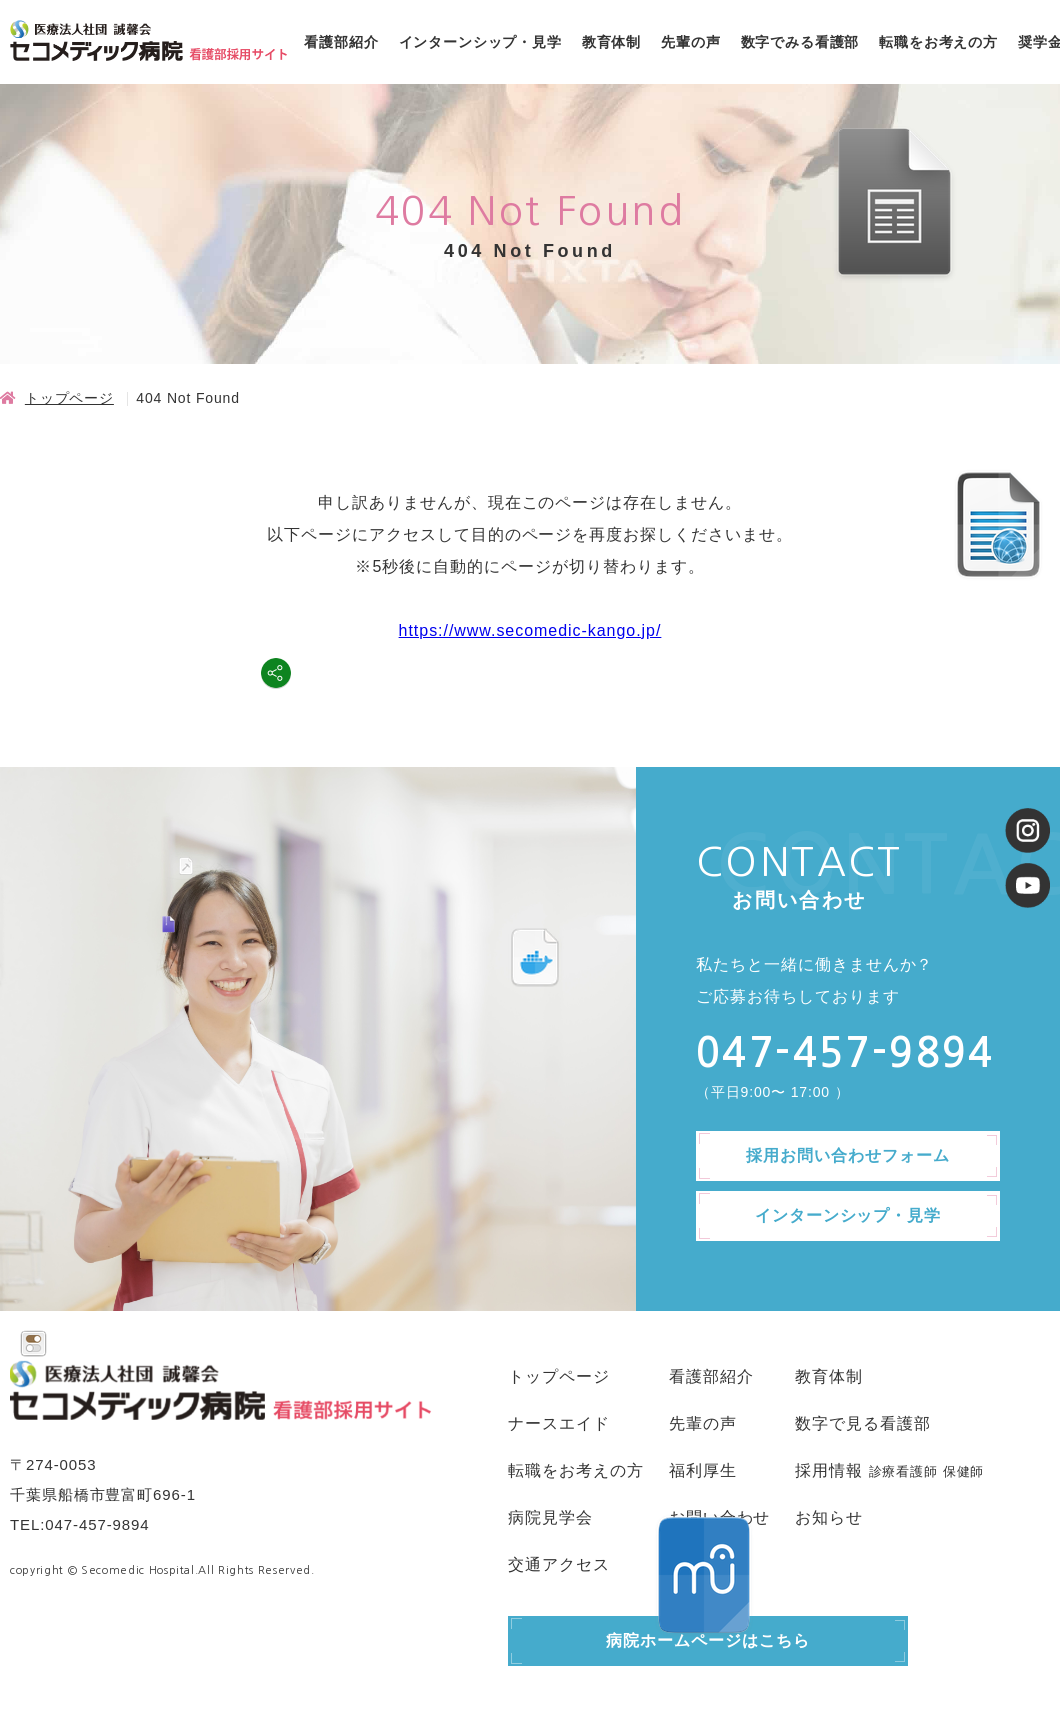 Image resolution: width=1060 pixels, height=1716 pixels. What do you see at coordinates (168, 924) in the screenshot?
I see `a compressed bzdvi document file` at bounding box center [168, 924].